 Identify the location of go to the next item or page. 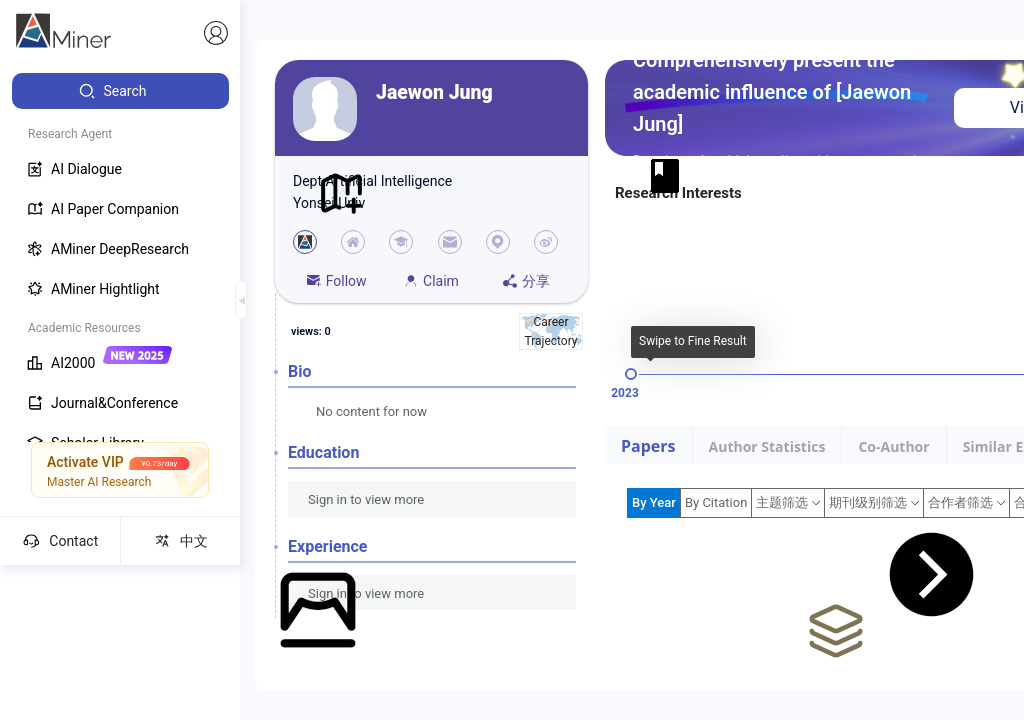
(931, 574).